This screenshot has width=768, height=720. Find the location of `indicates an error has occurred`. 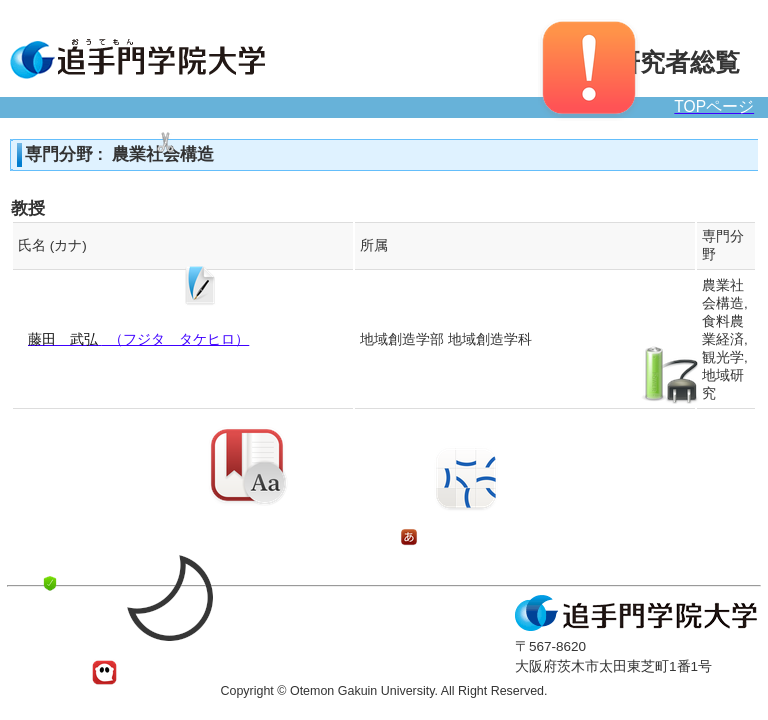

indicates an error has occurred is located at coordinates (589, 70).